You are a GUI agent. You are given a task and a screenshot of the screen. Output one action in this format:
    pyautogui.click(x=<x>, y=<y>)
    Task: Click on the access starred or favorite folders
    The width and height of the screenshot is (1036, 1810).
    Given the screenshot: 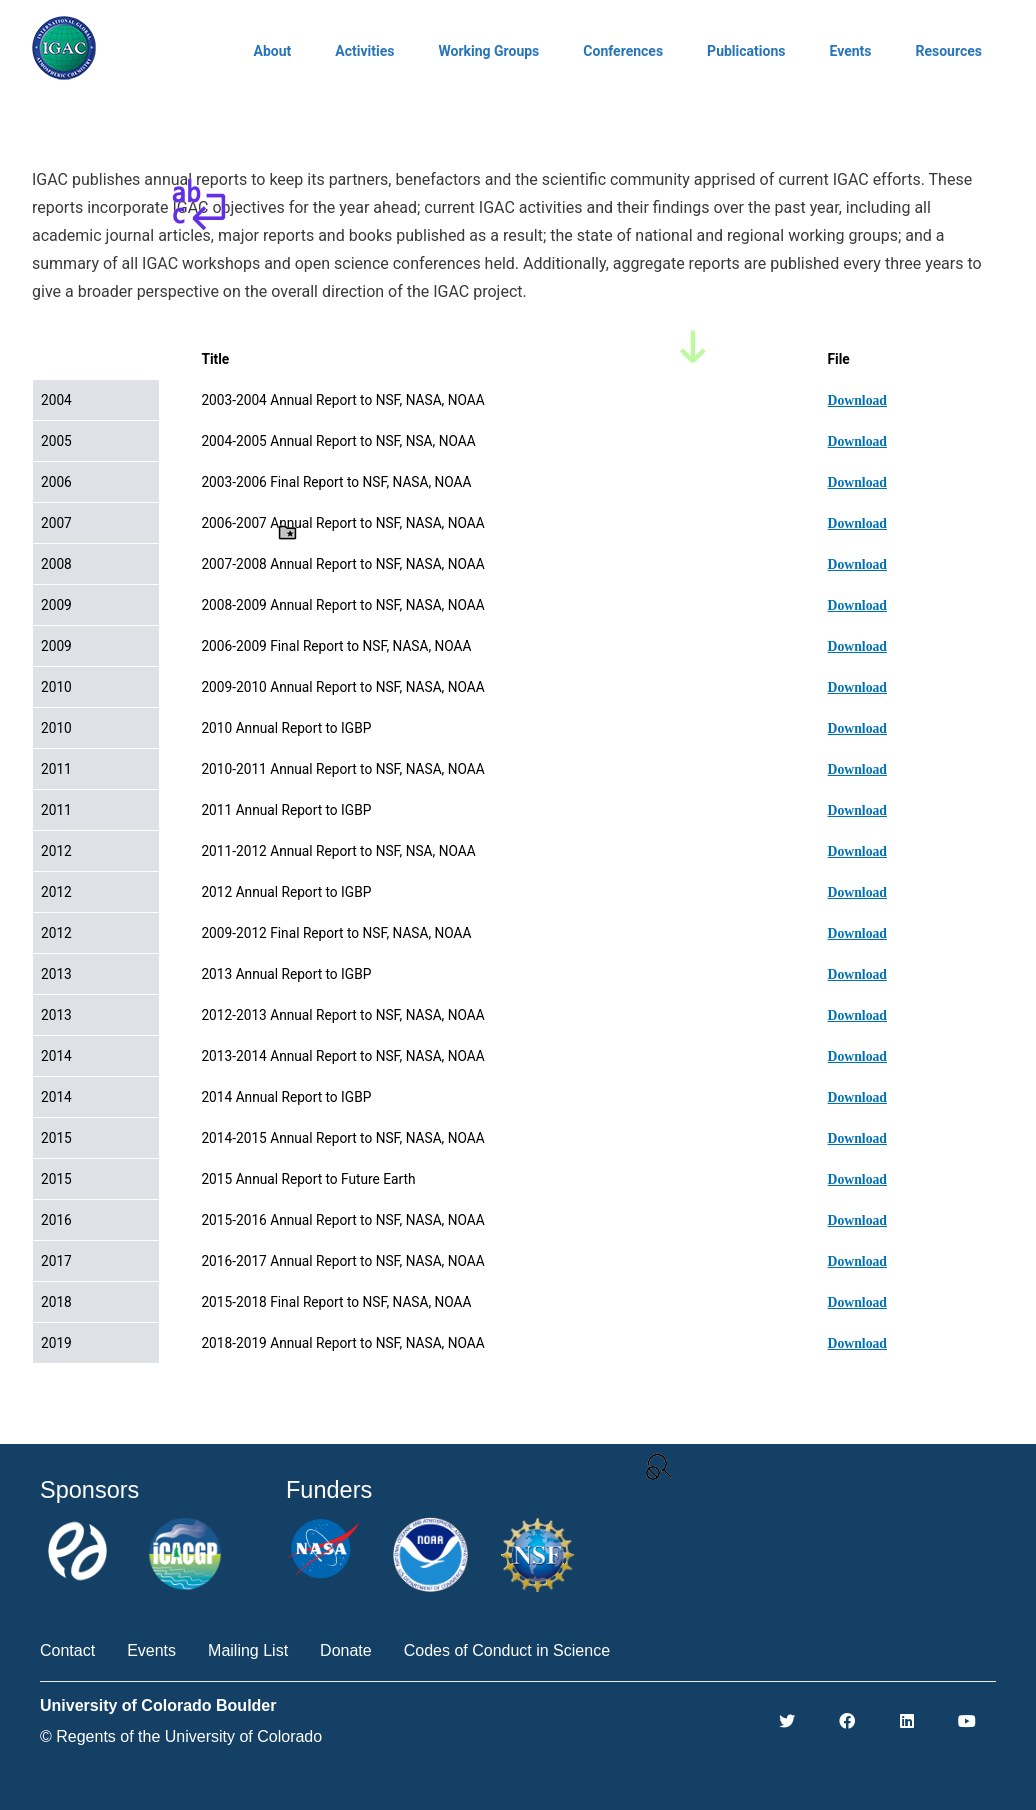 What is the action you would take?
    pyautogui.click(x=287, y=532)
    